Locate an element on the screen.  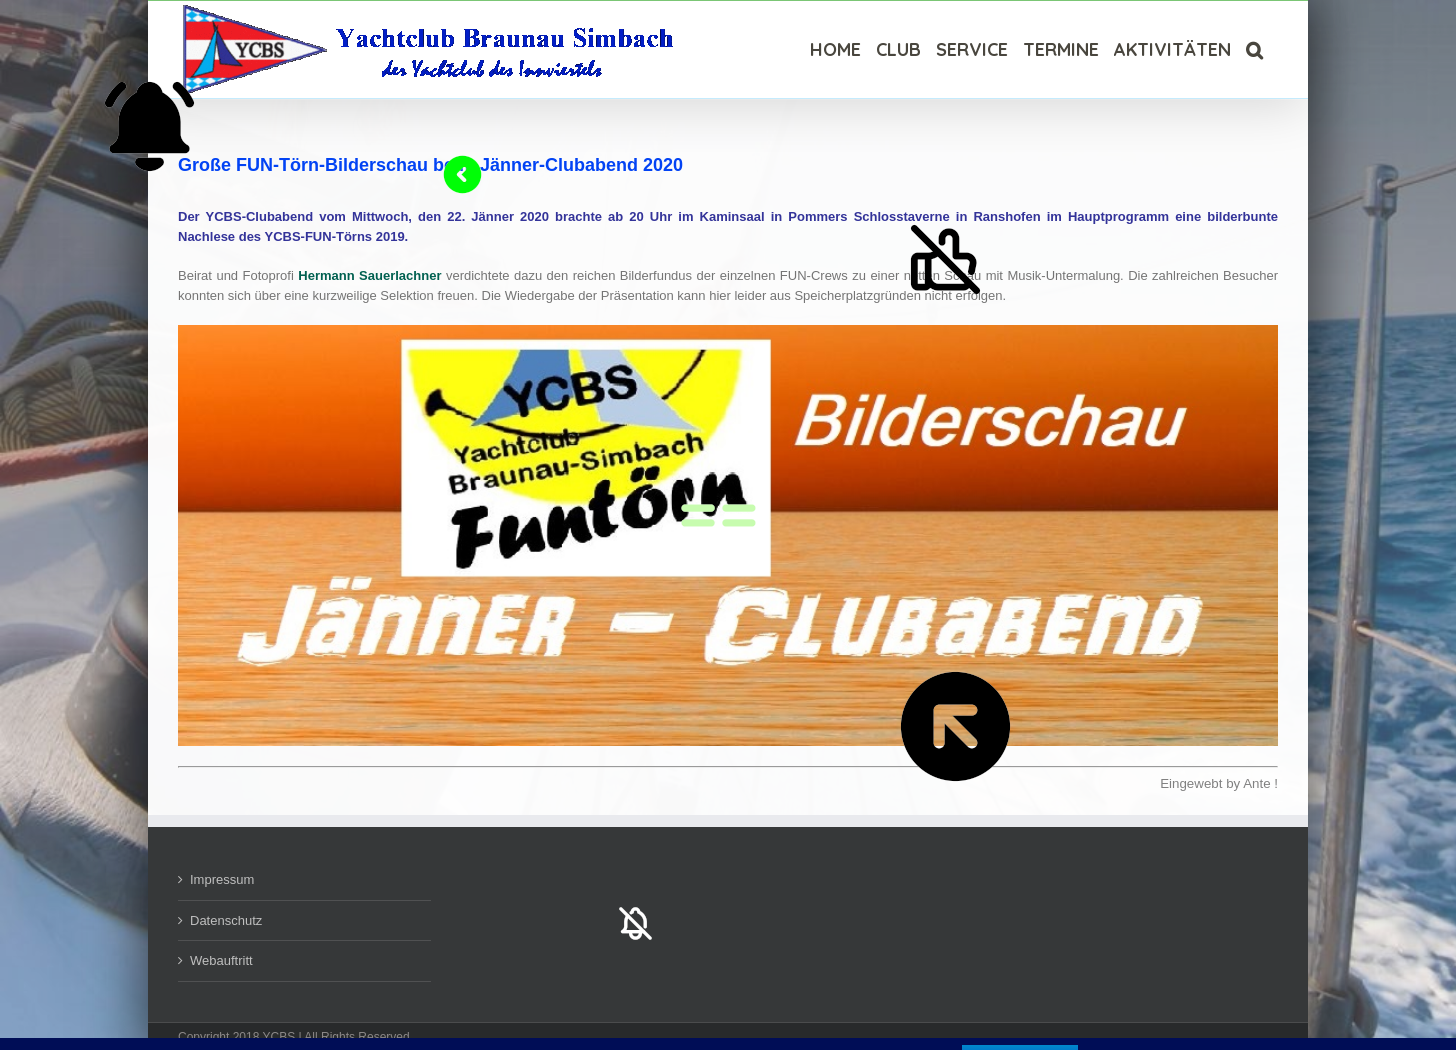
navigate back to previous screen is located at coordinates (955, 726).